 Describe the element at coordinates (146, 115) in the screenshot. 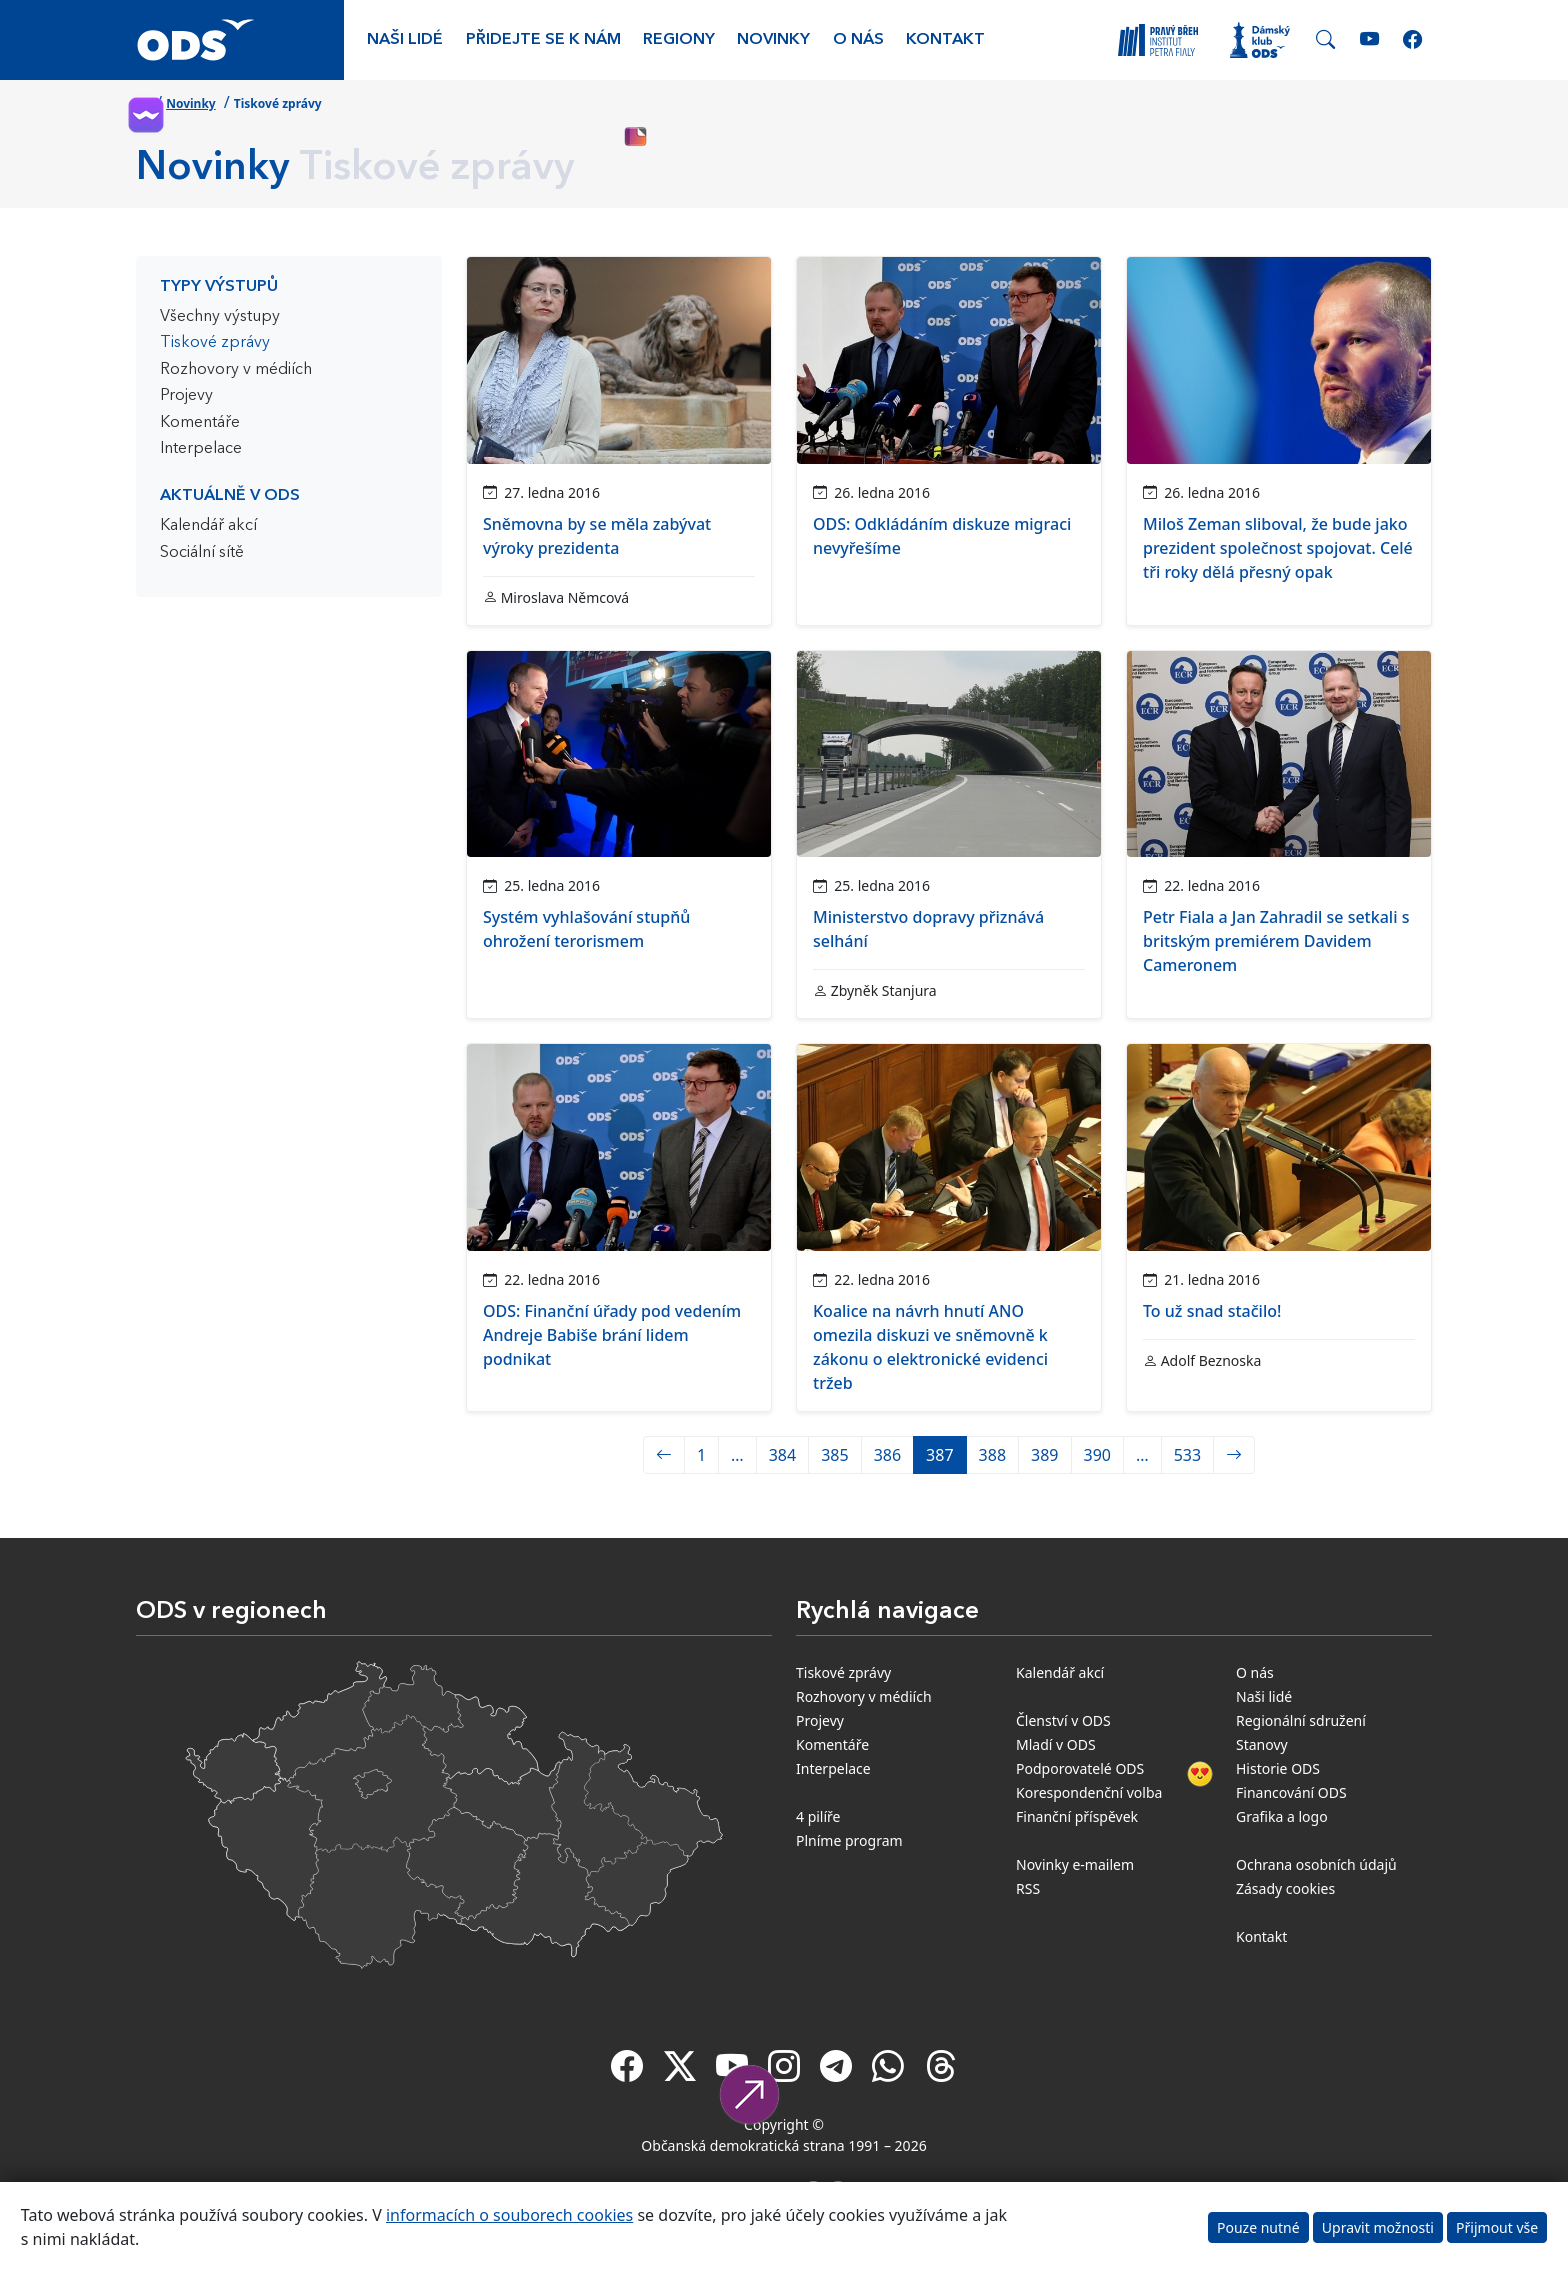

I see `open ferdium messaging aggregator app` at that location.